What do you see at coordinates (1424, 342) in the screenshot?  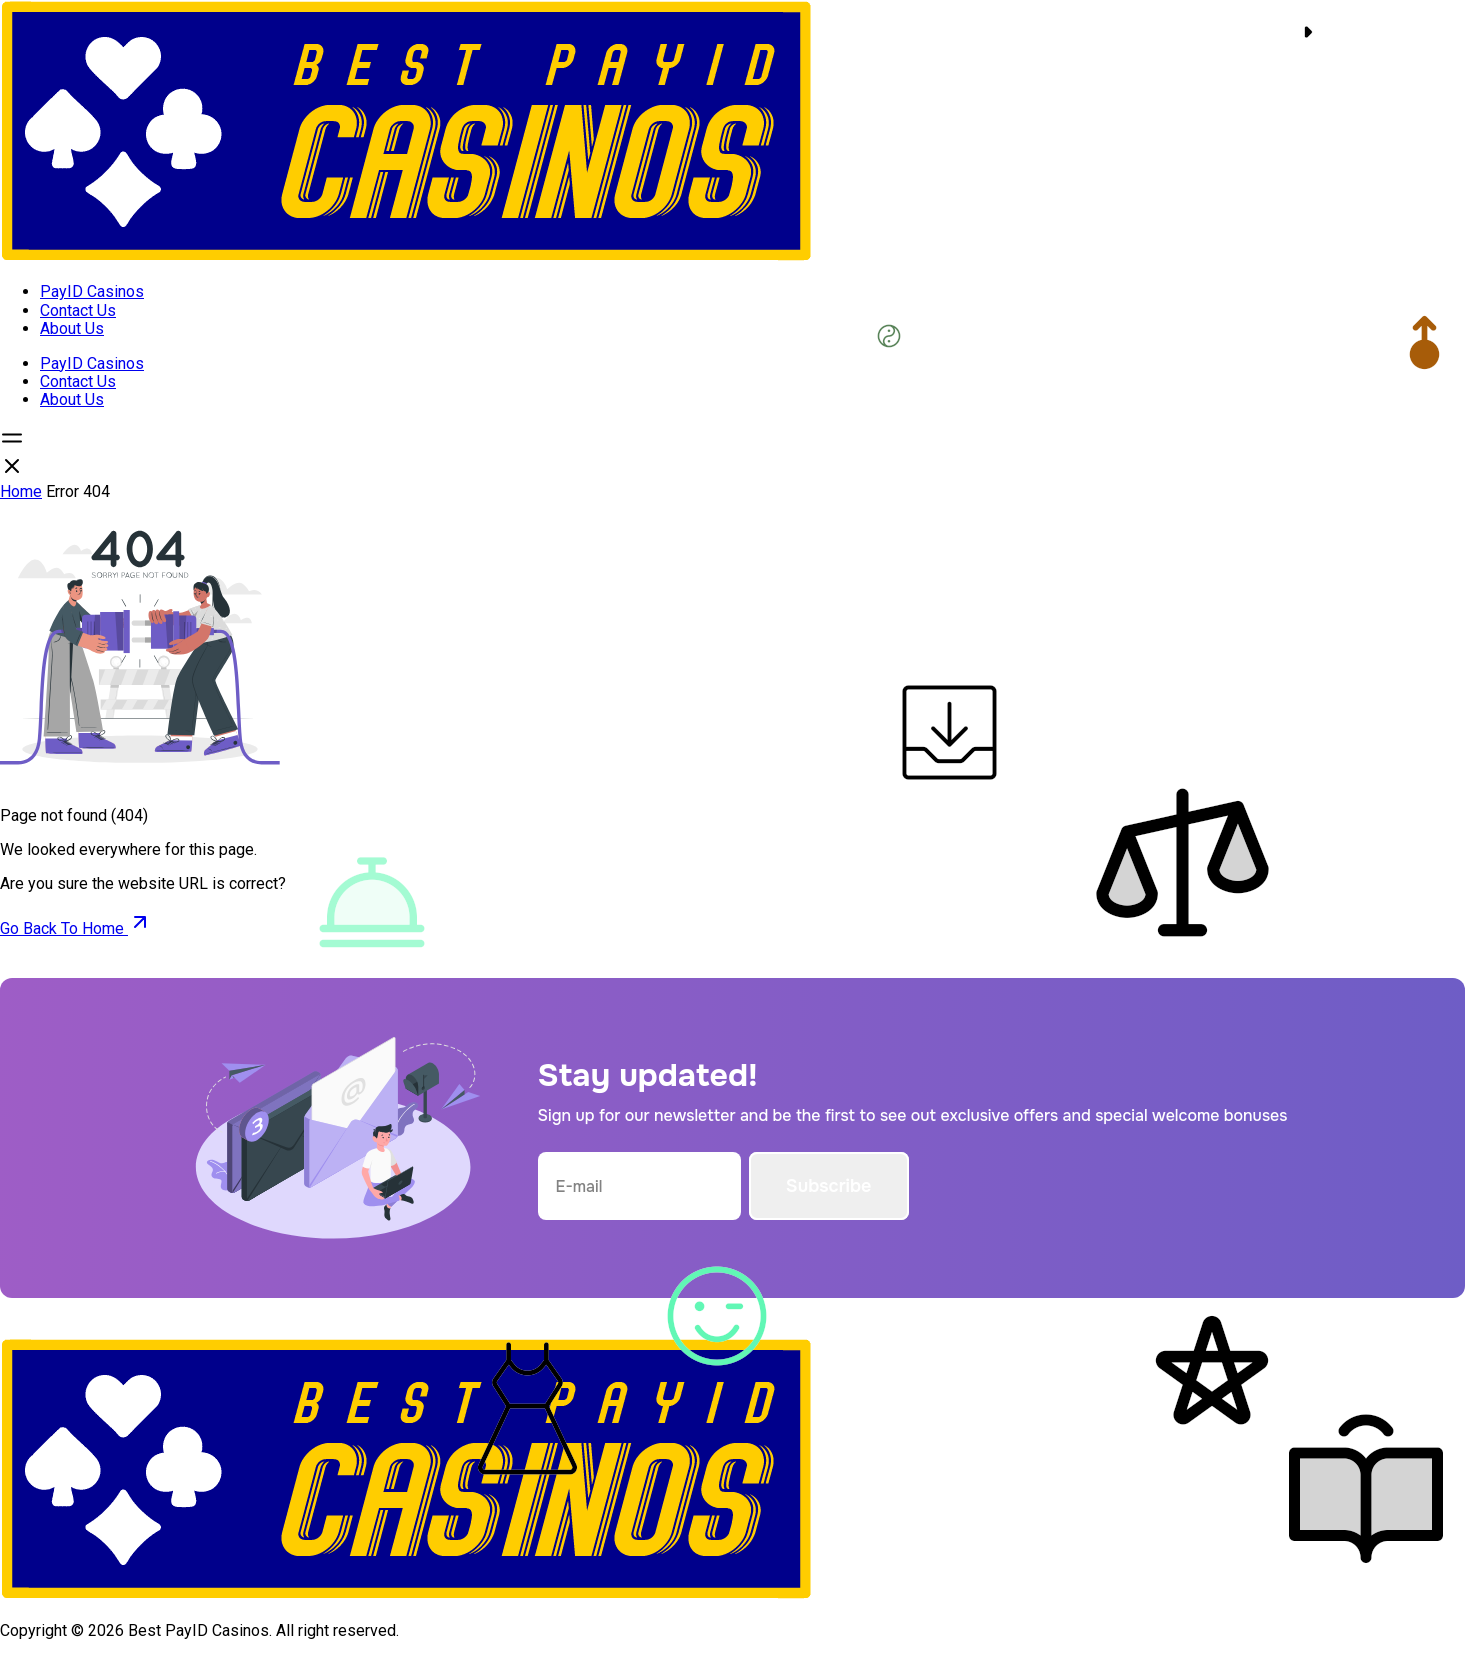 I see `swipe up to continue or dismiss` at bounding box center [1424, 342].